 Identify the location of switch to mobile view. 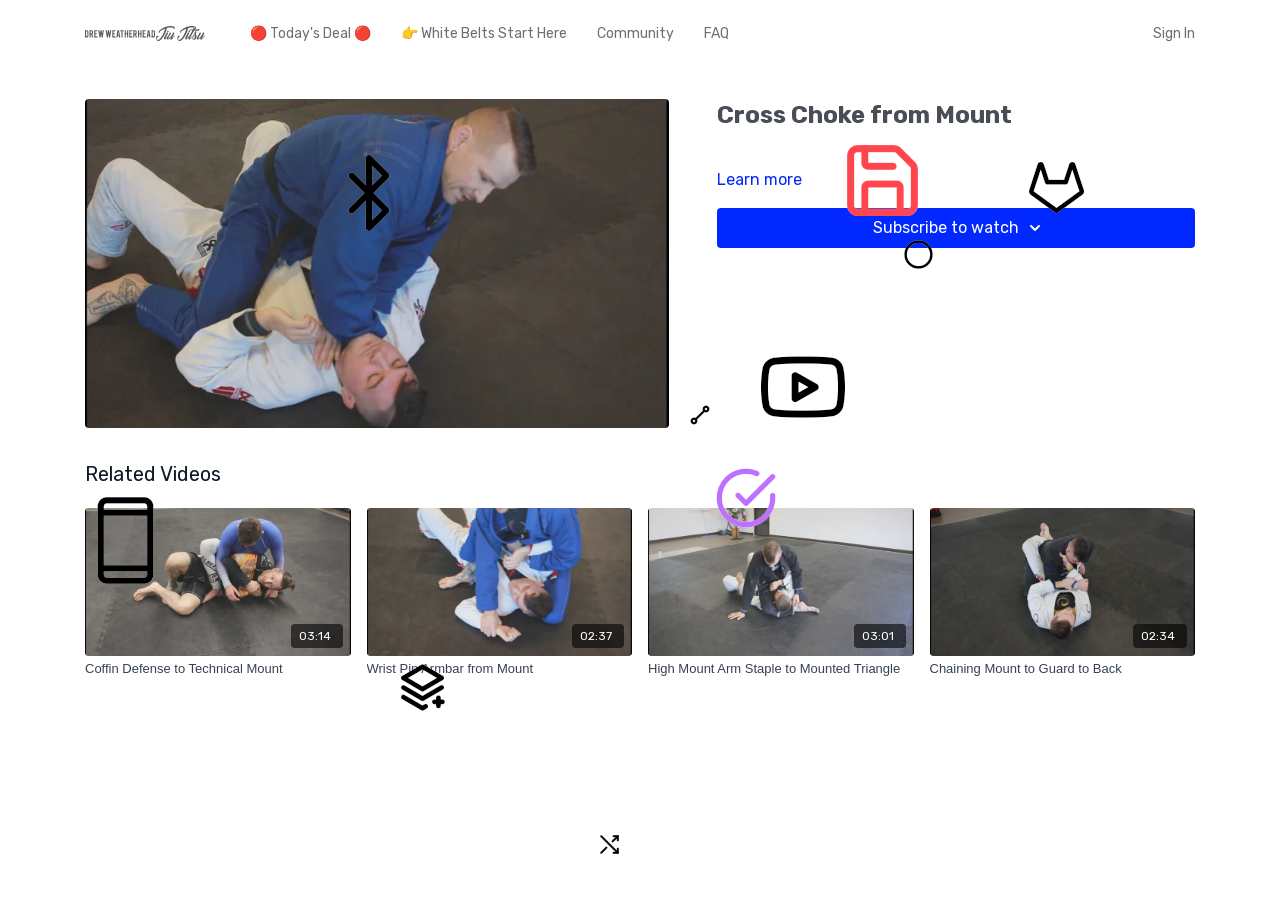
(125, 540).